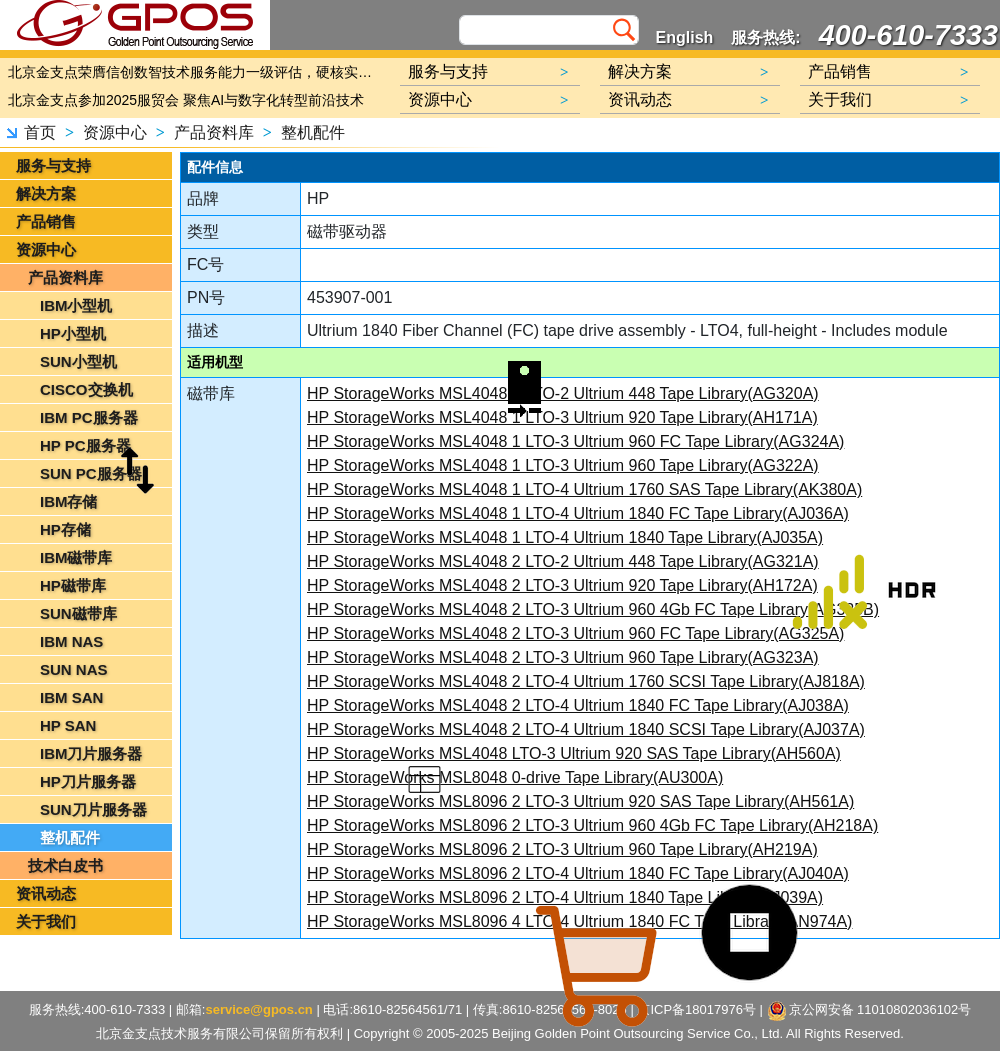  What do you see at coordinates (749, 932) in the screenshot?
I see `stop playback` at bounding box center [749, 932].